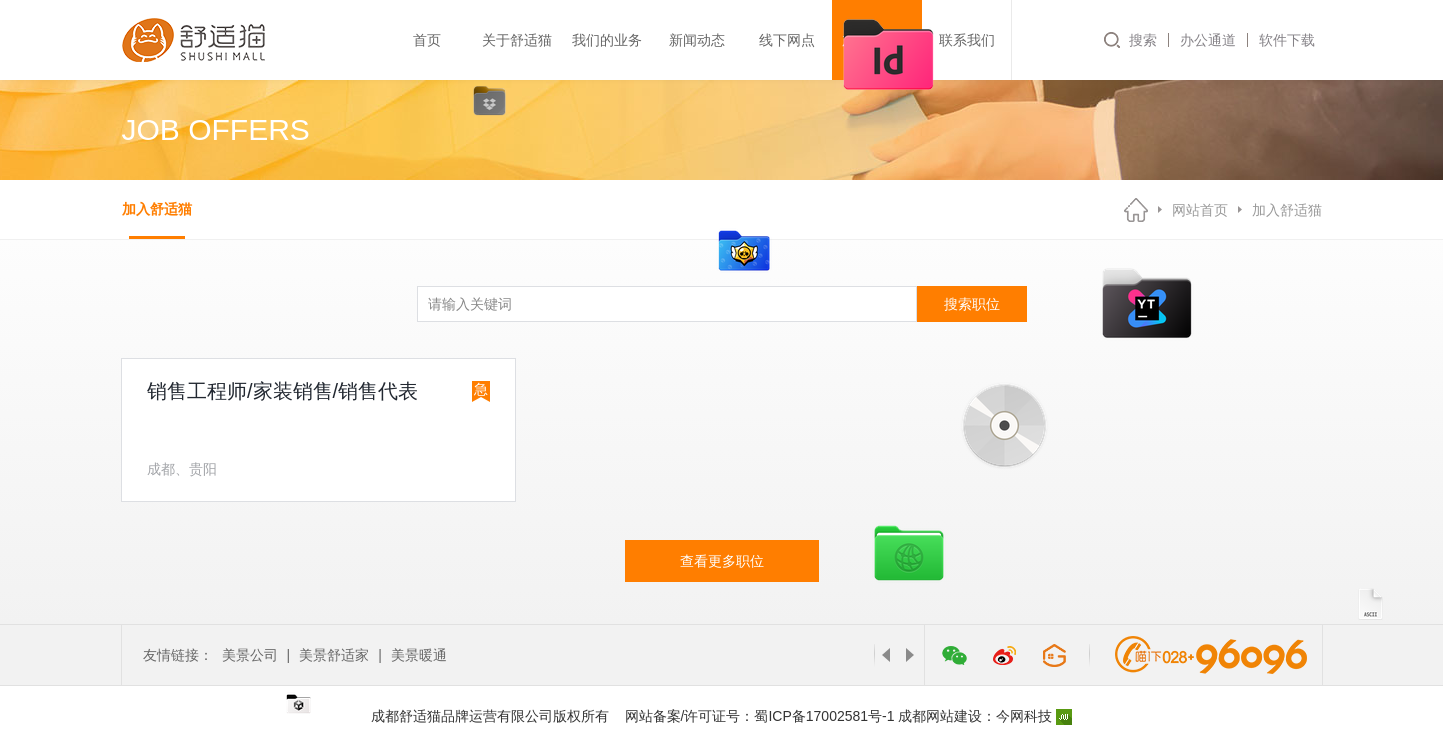  I want to click on open unity game engine project files, so click(298, 704).